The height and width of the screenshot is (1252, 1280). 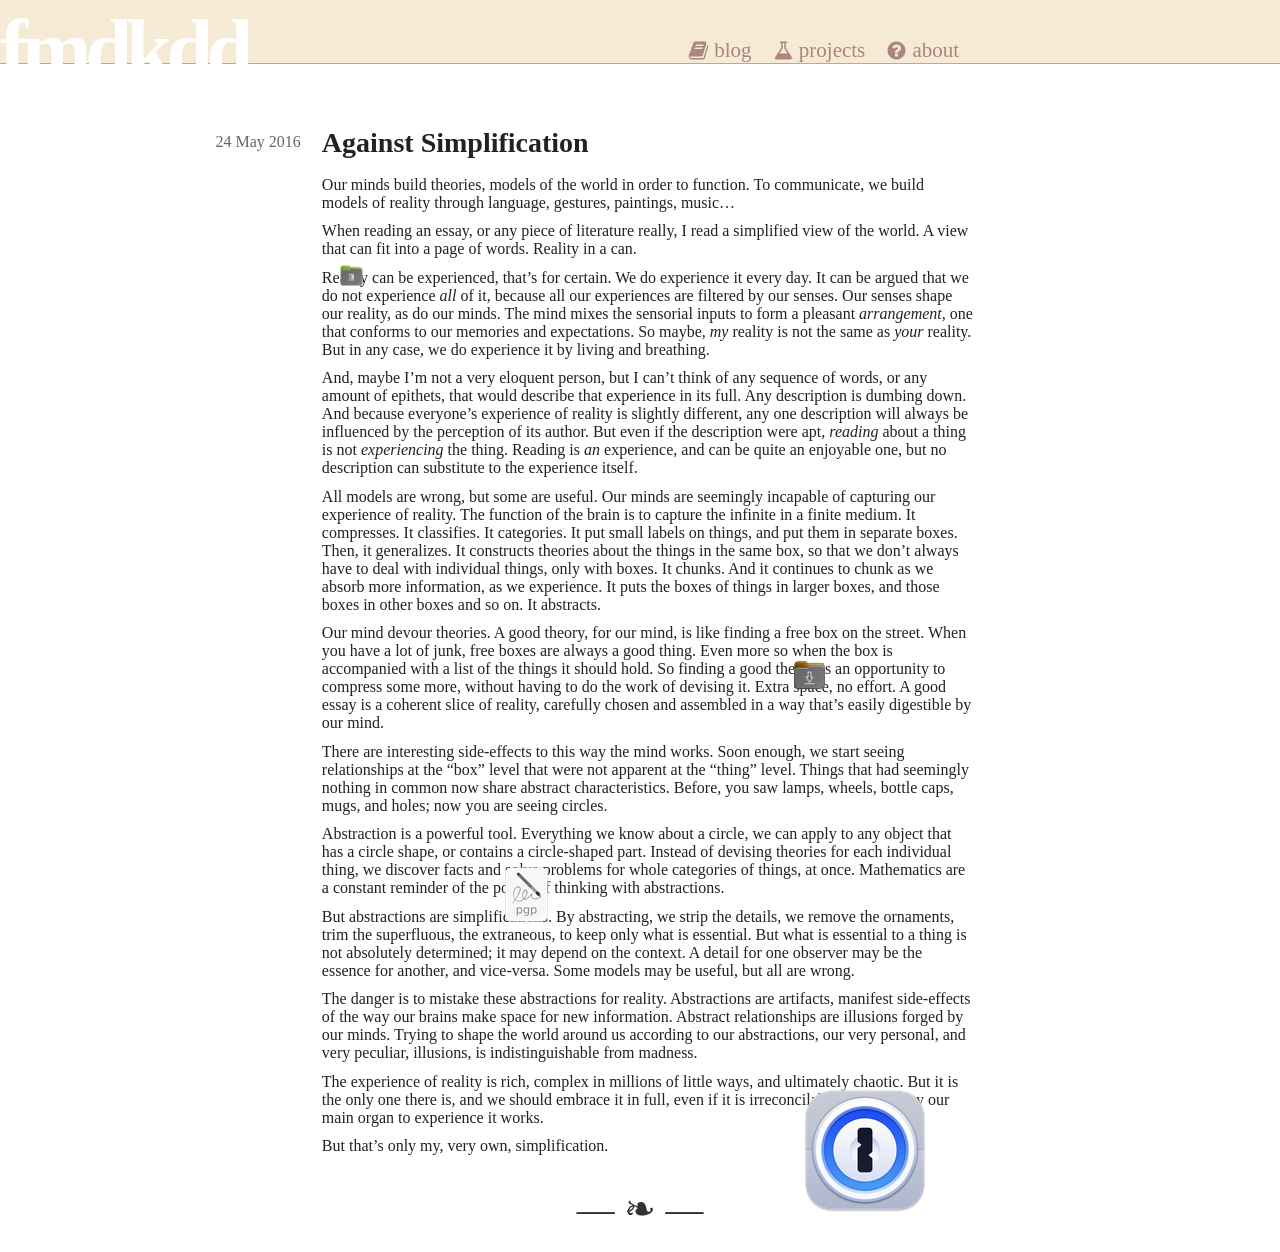 I want to click on open 1Password to access saved passwords, so click(x=865, y=1150).